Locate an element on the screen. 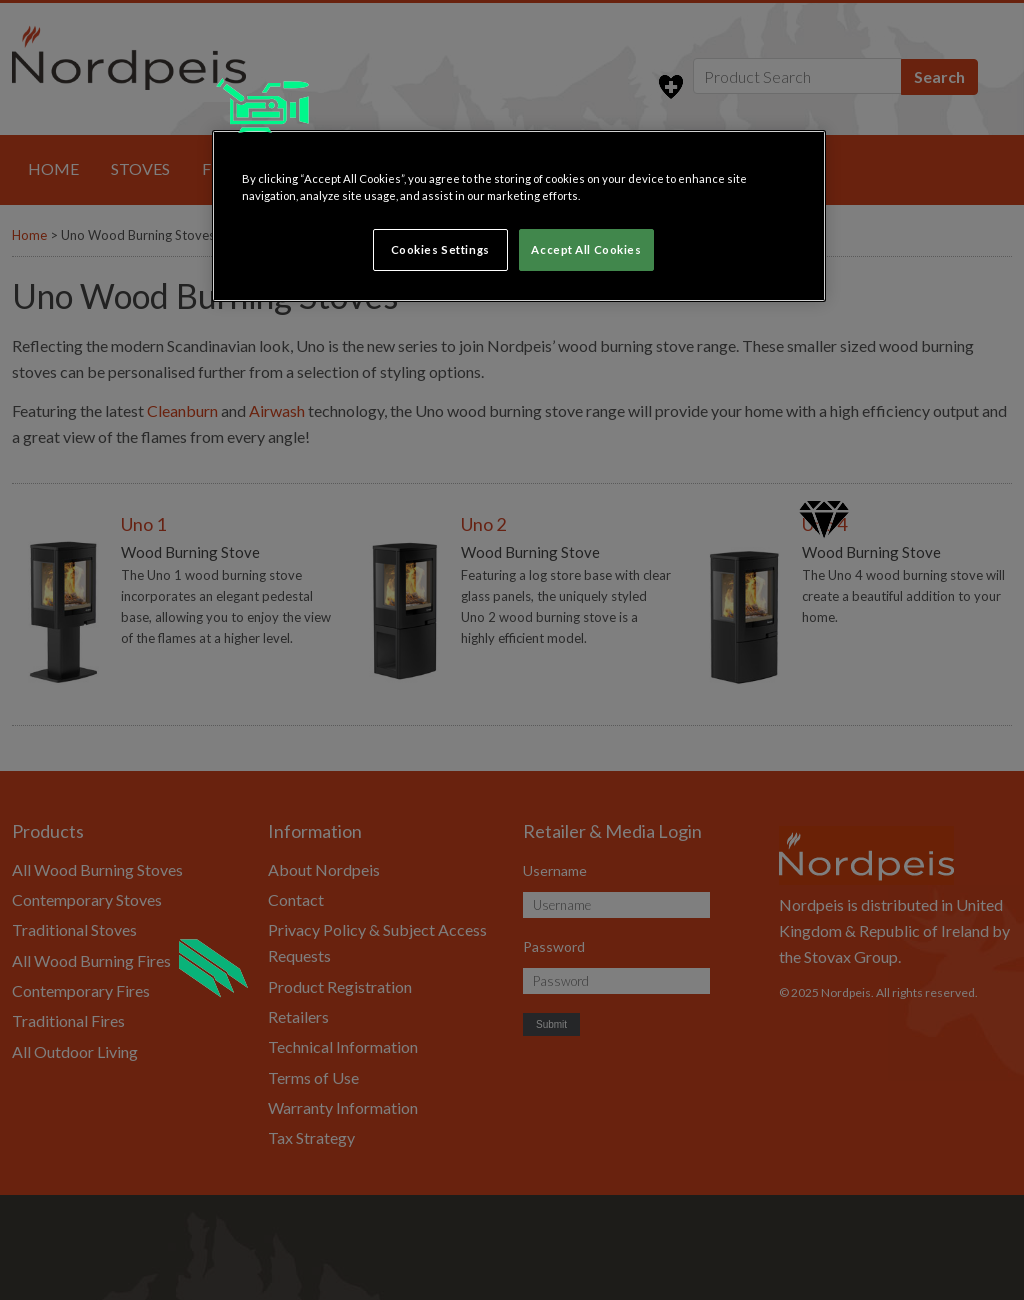  equip claws or melee weapon is located at coordinates (213, 973).